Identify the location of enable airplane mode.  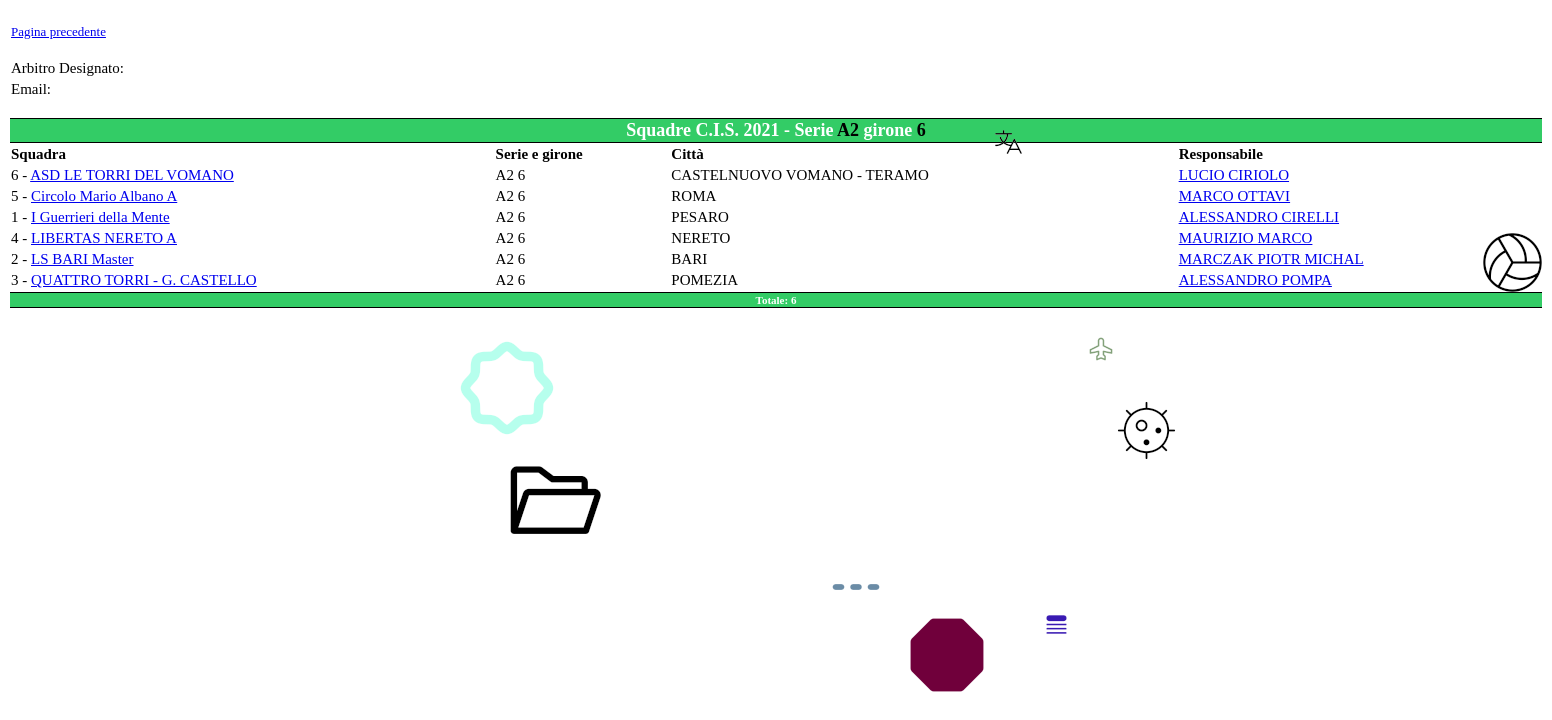
(1101, 349).